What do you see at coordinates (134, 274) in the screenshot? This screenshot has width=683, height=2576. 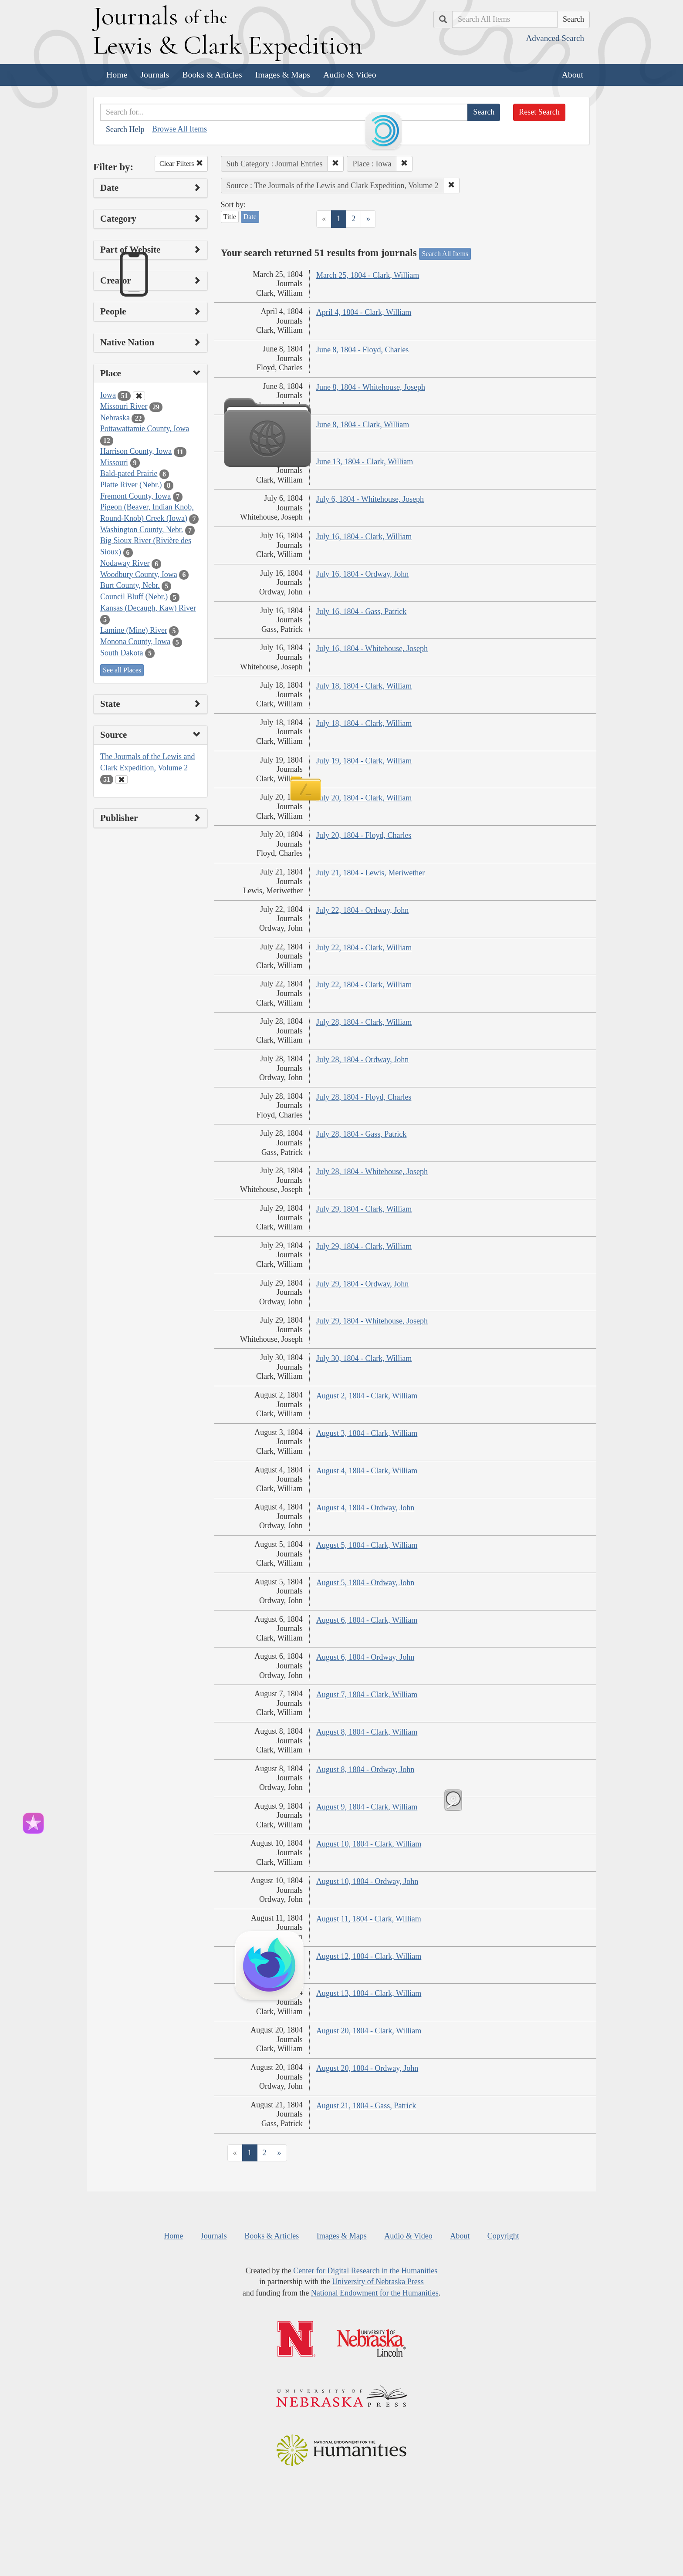 I see `indicates mobile device or smartphone` at bounding box center [134, 274].